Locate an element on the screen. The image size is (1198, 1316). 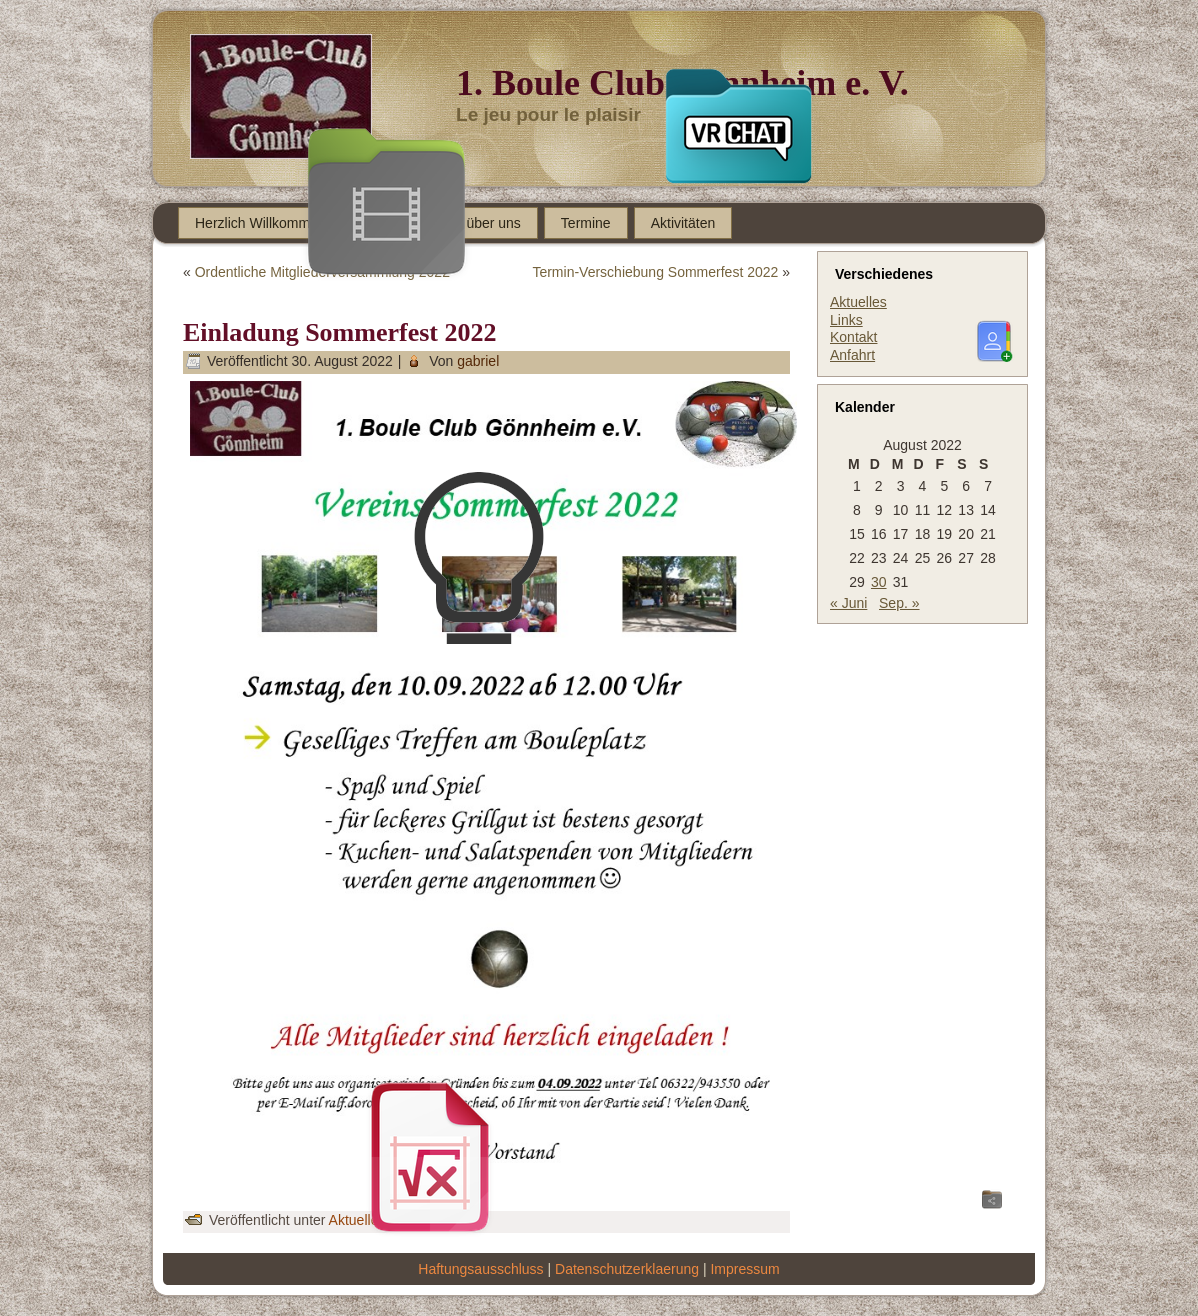
open an opendocument formula file is located at coordinates (430, 1157).